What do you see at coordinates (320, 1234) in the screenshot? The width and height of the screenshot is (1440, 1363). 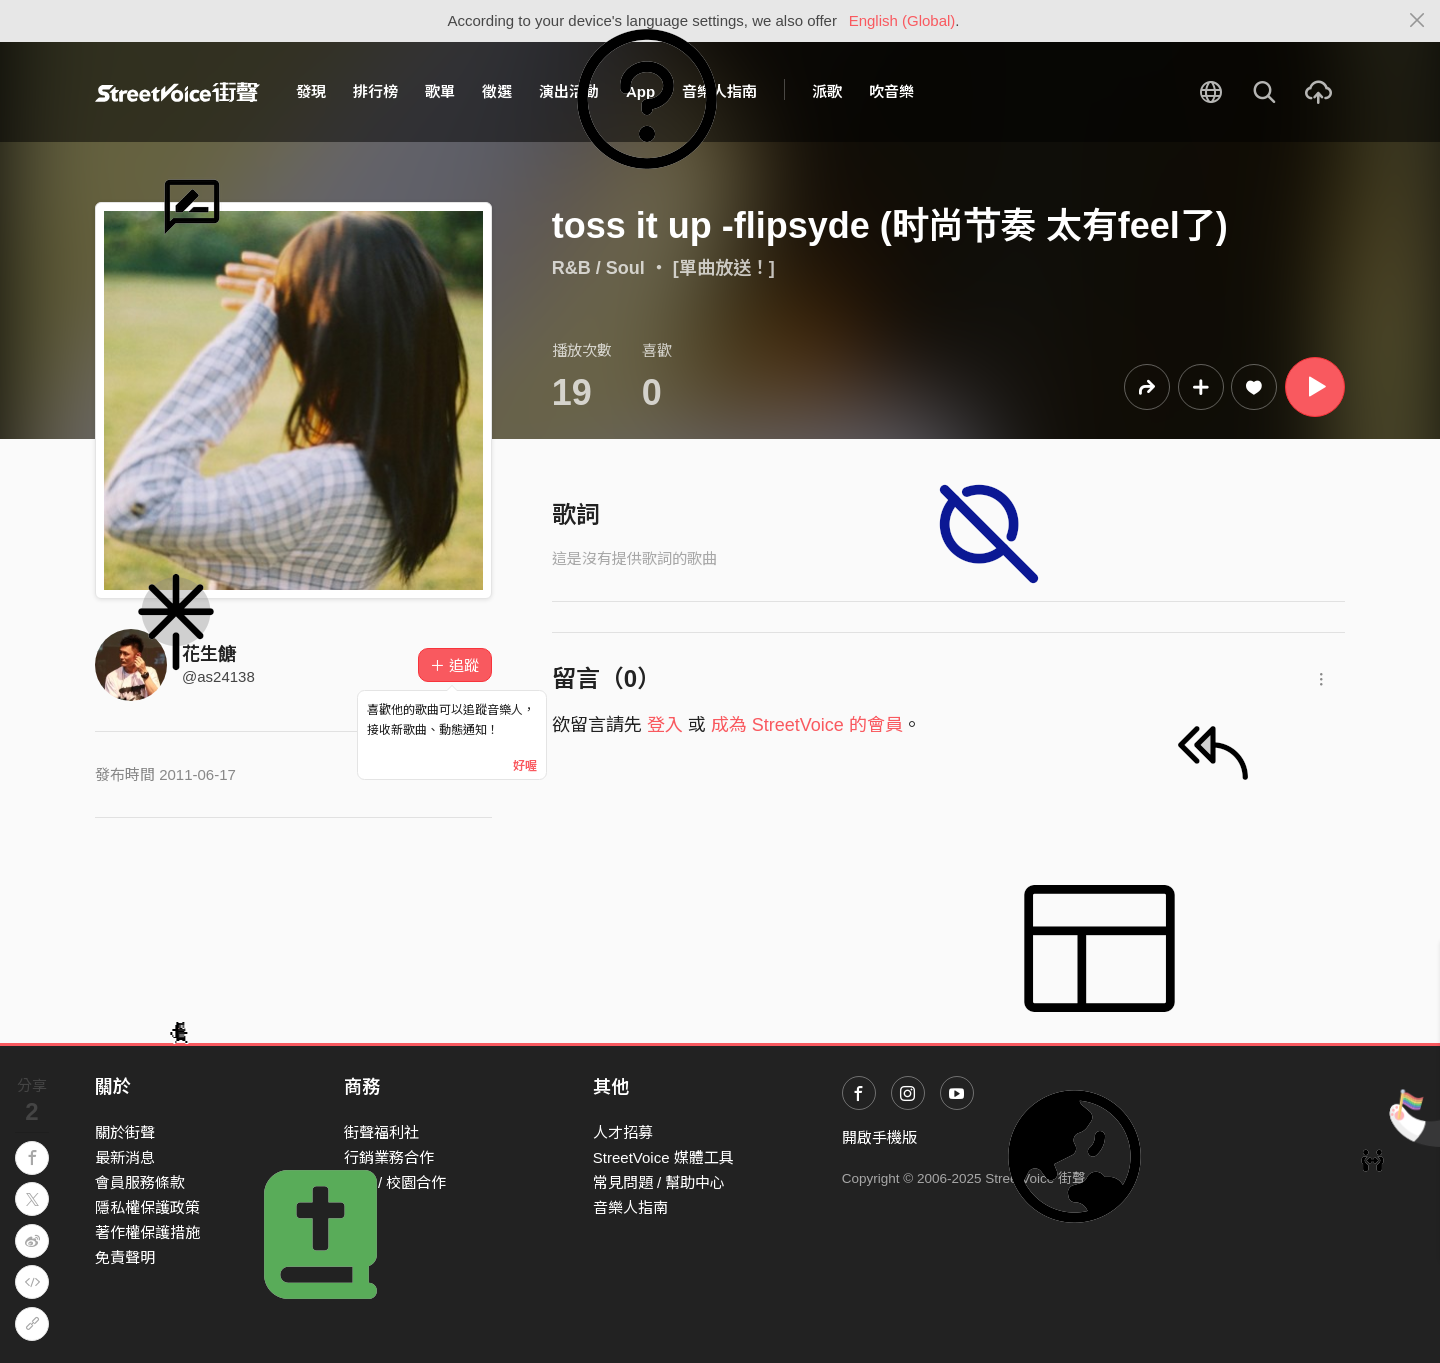 I see `access religious texts or scripture` at bounding box center [320, 1234].